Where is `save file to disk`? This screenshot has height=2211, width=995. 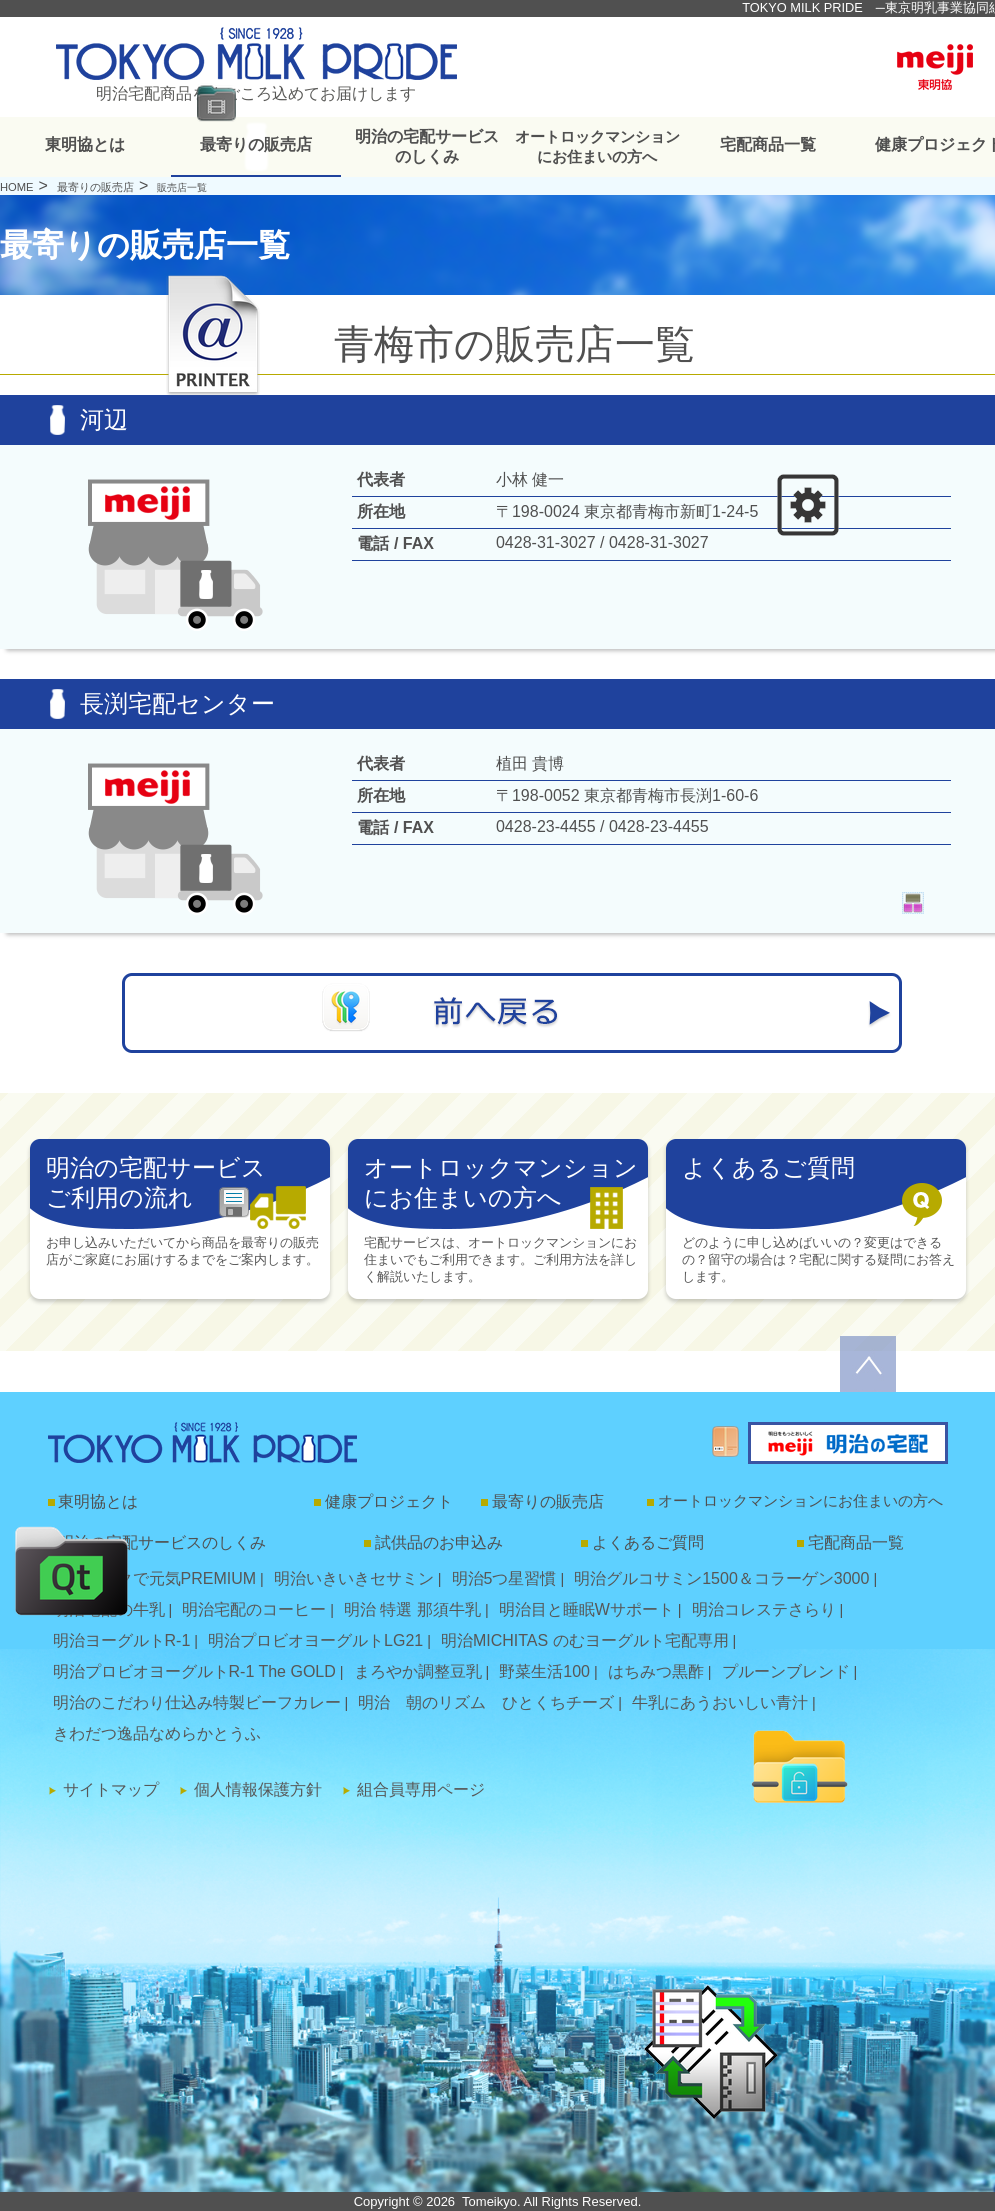
save file to disk is located at coordinates (234, 1202).